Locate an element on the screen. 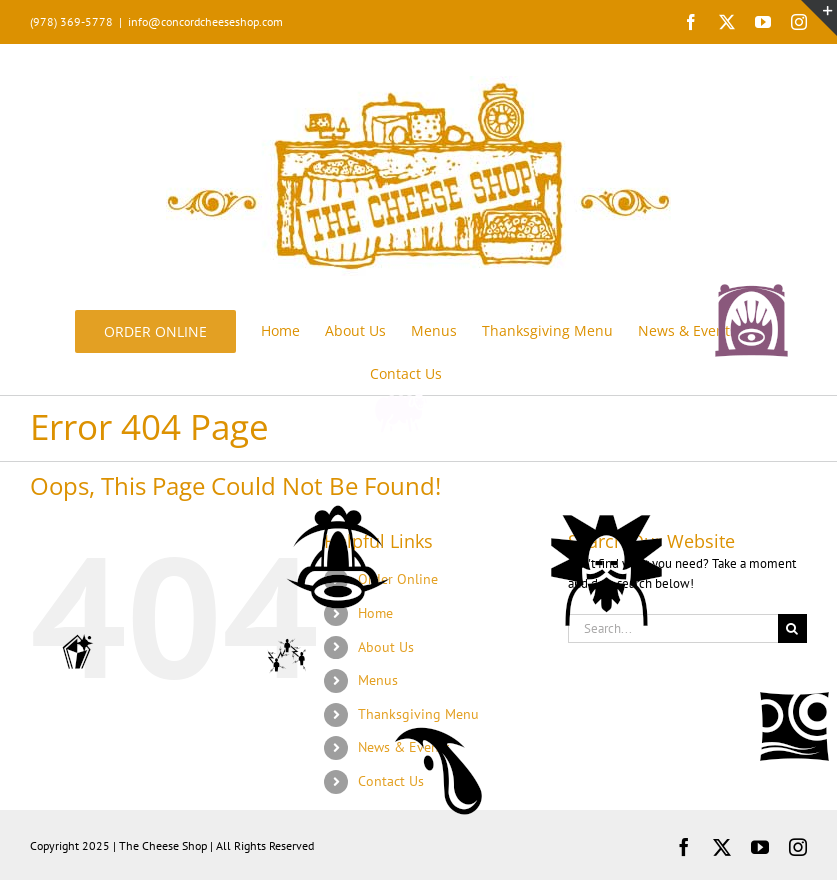 Image resolution: width=837 pixels, height=880 pixels. activate chain lightning ability or spell is located at coordinates (287, 656).